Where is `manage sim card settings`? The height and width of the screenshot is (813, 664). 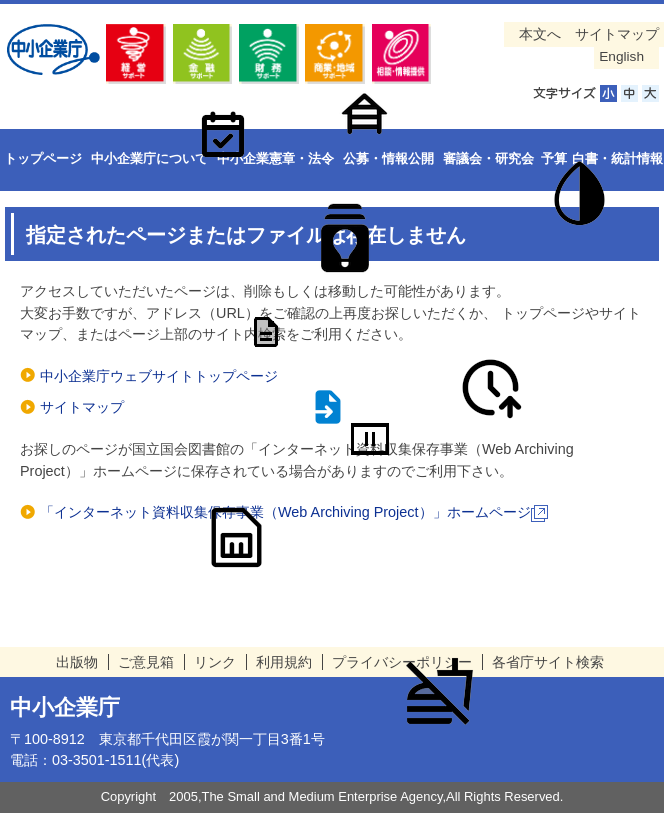 manage sim card settings is located at coordinates (236, 537).